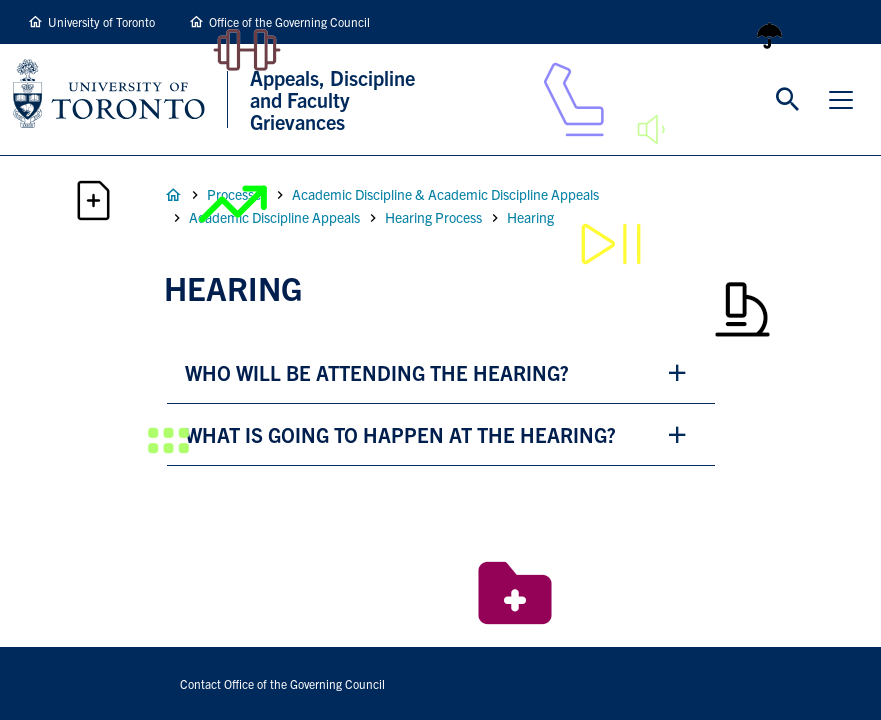 Image resolution: width=881 pixels, height=720 pixels. I want to click on access research or lab tools, so click(742, 311).